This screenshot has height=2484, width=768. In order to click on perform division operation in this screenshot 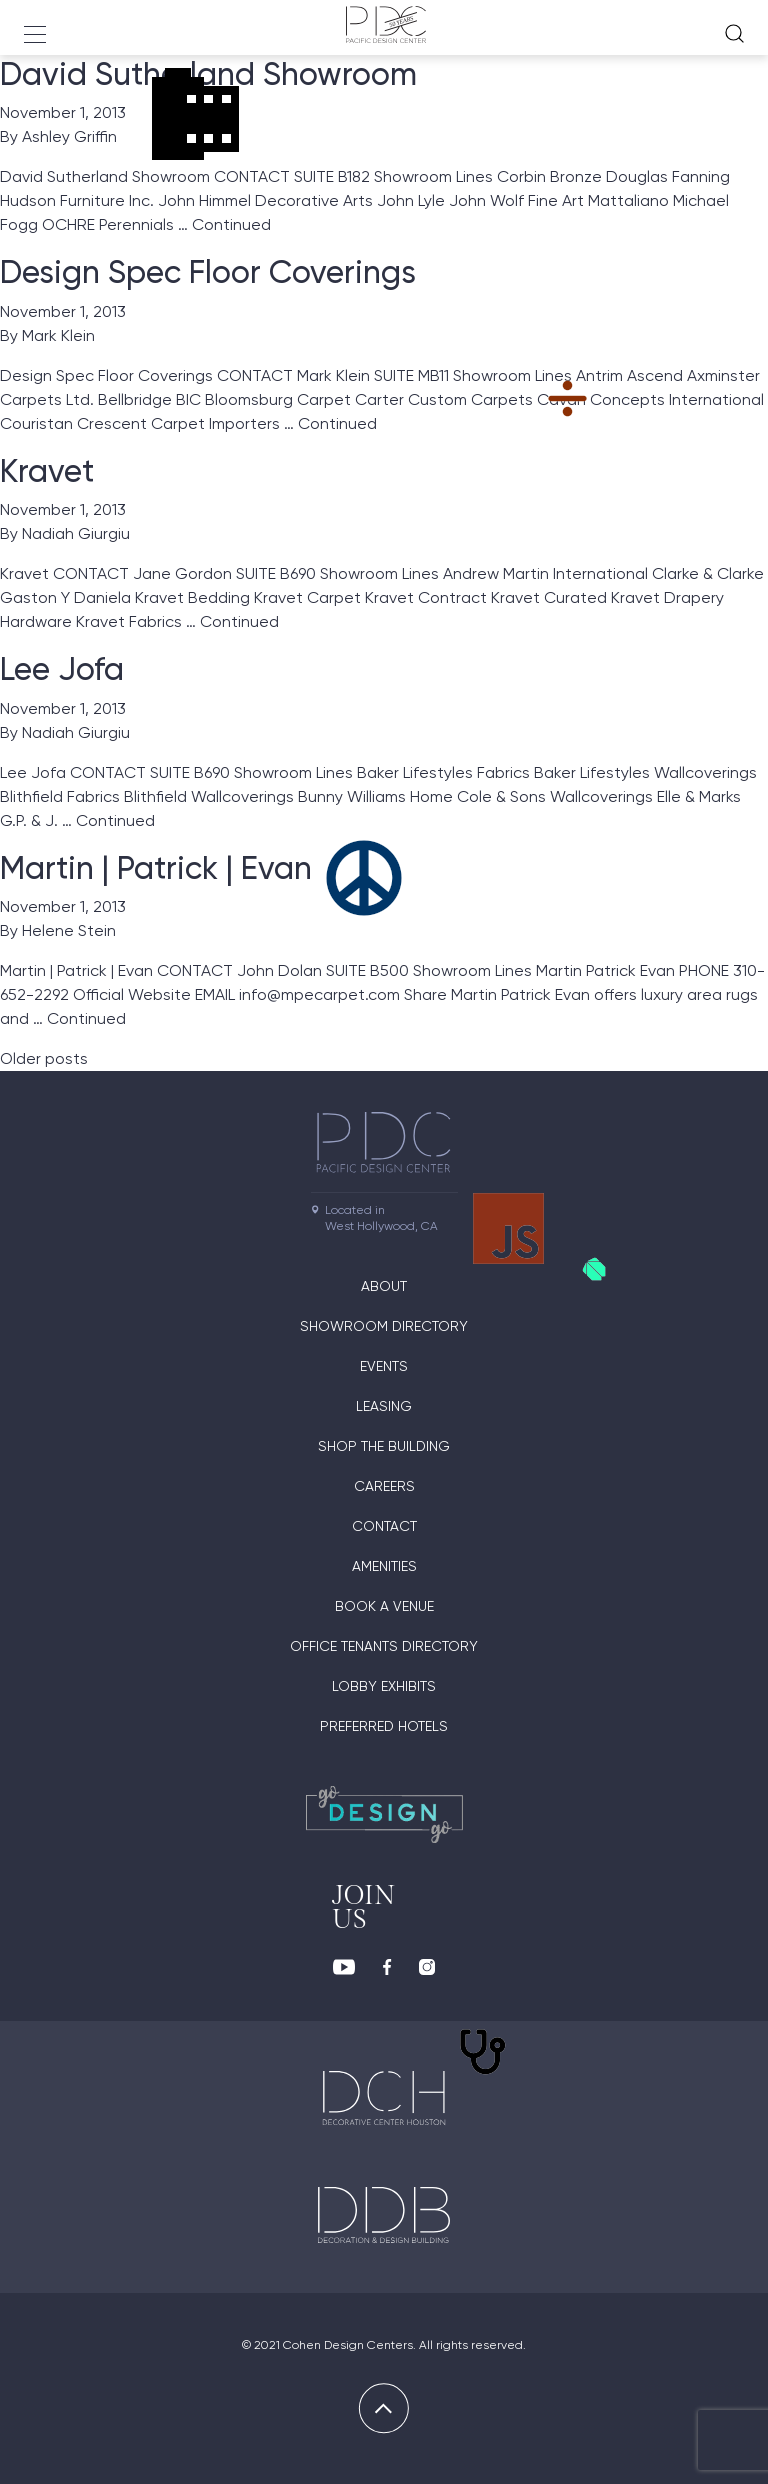, I will do `click(567, 398)`.